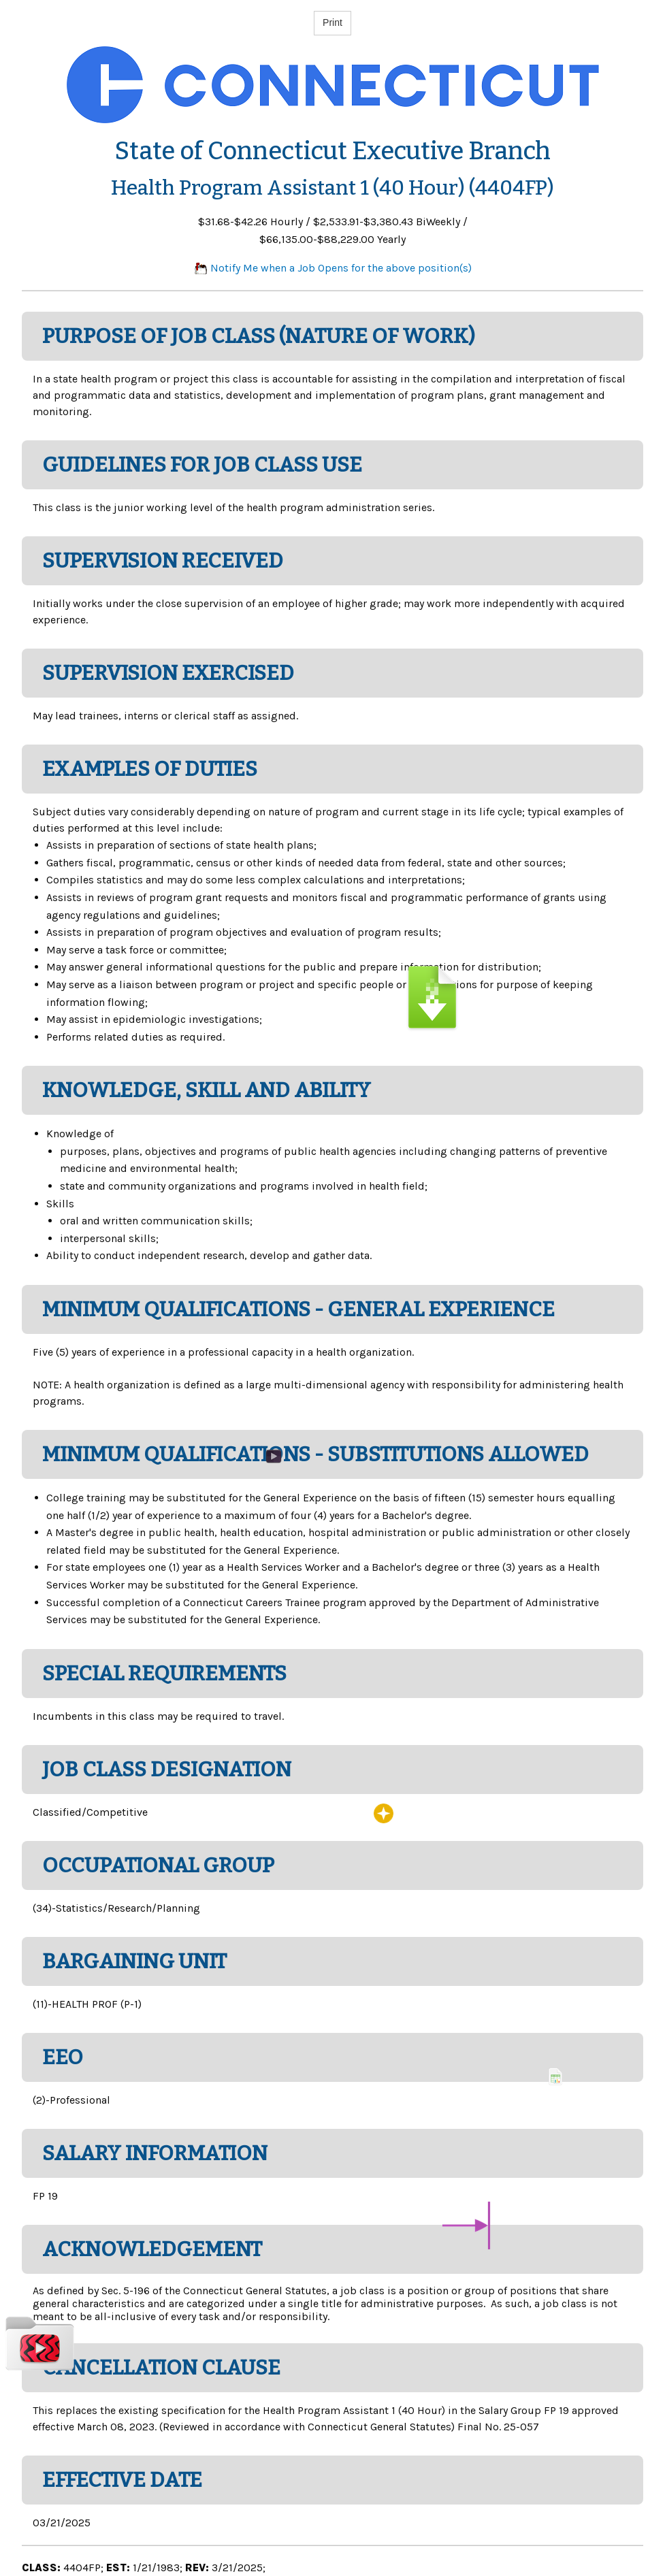 This screenshot has height=2576, width=665. Describe the element at coordinates (383, 1813) in the screenshot. I see `mark a bluetooth device as trusted` at that location.